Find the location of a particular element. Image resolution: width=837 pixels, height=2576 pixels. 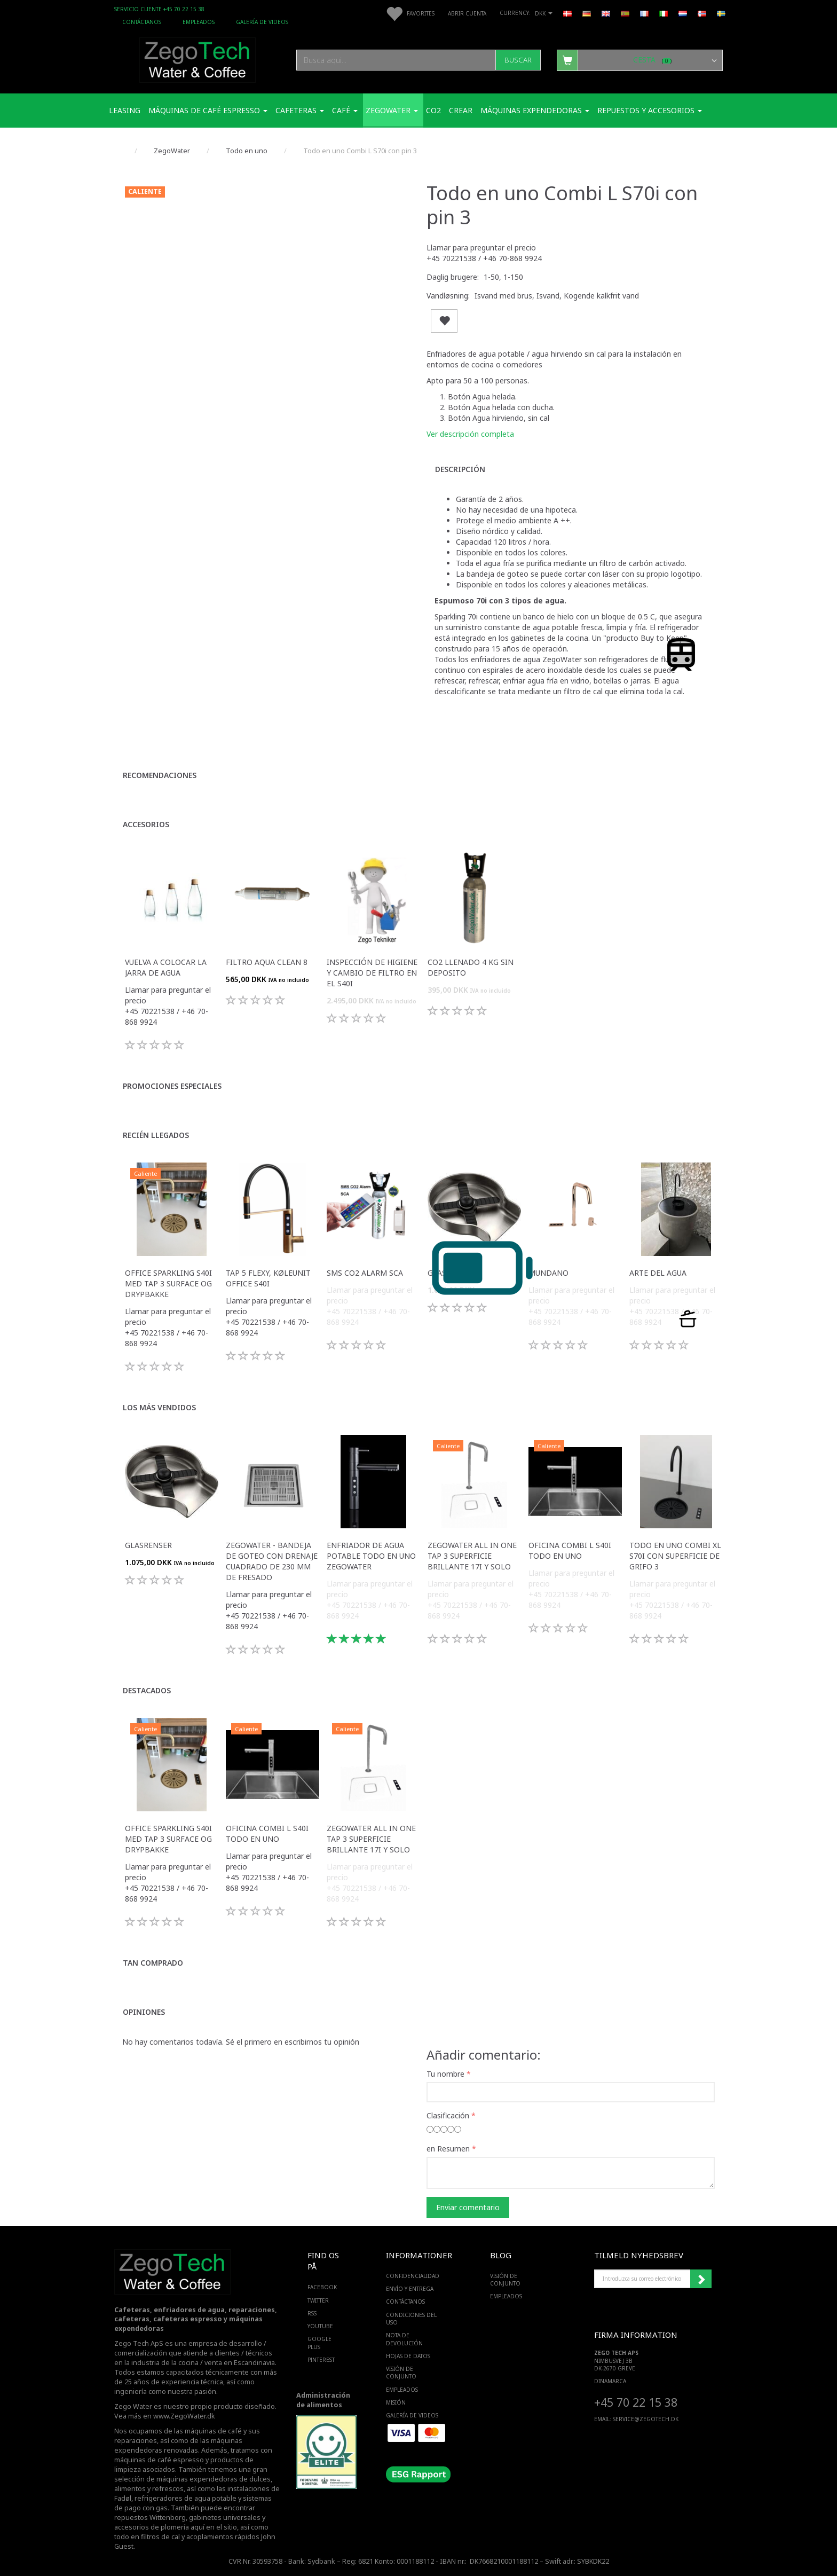

indicates battery at 50% charge level is located at coordinates (482, 1268).